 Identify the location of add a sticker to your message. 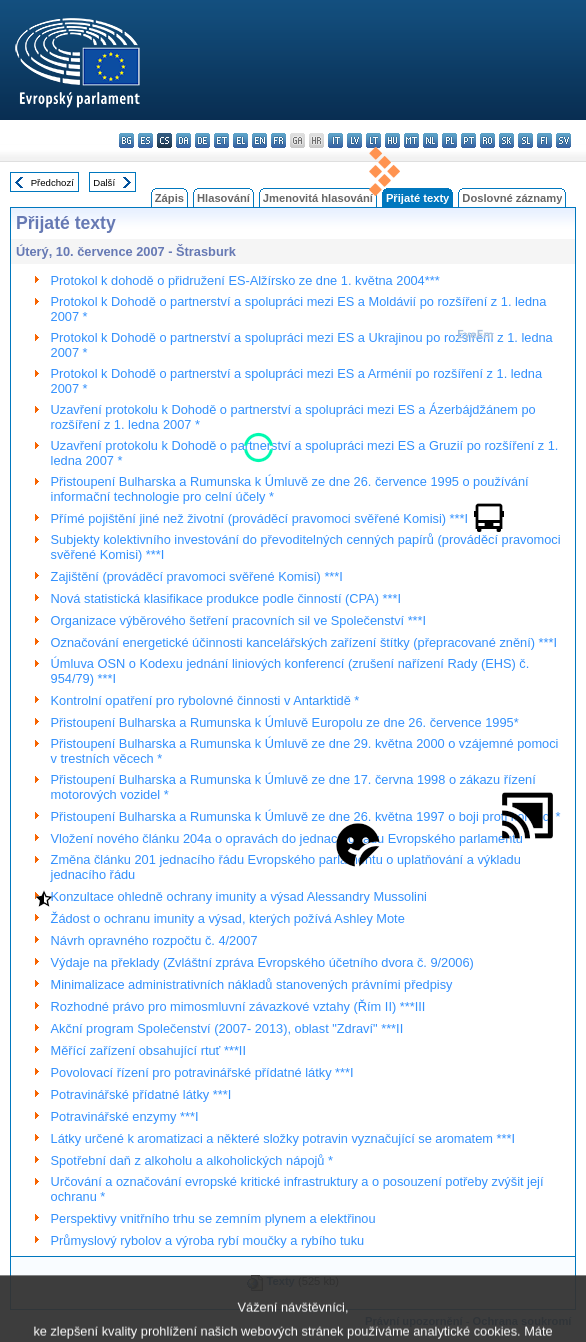
(358, 845).